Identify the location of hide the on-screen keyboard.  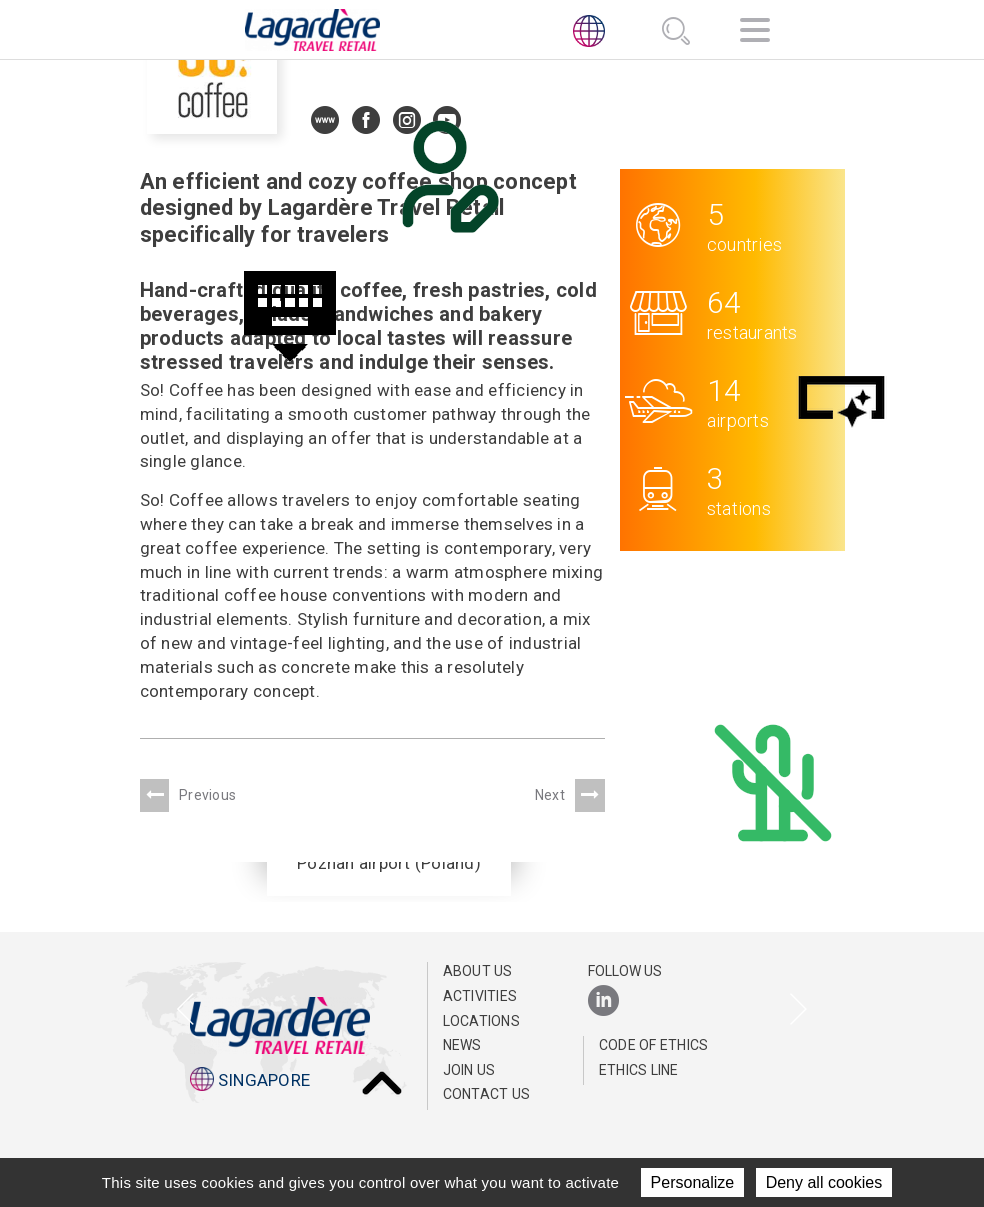
(290, 312).